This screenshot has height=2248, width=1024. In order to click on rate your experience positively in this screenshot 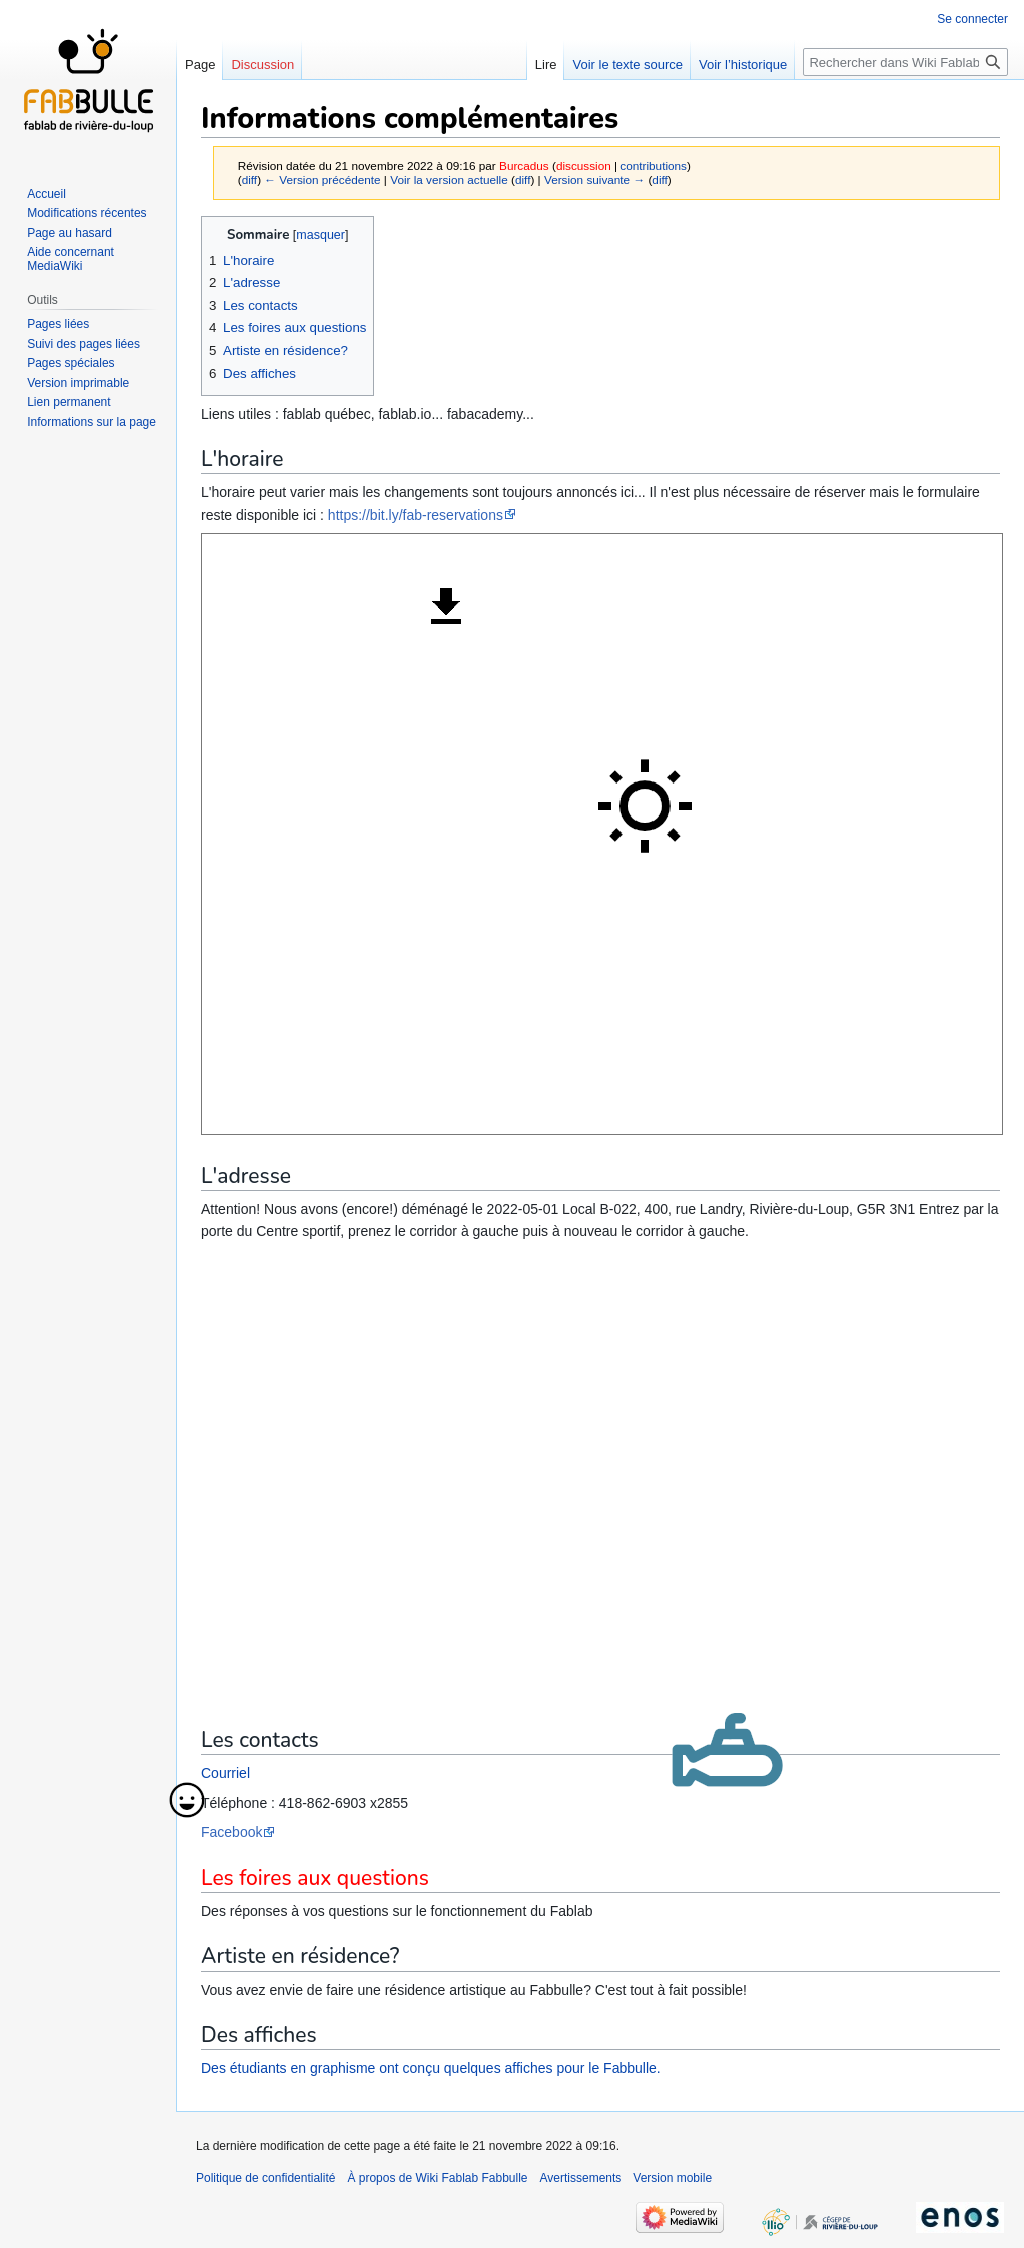, I will do `click(187, 1800)`.